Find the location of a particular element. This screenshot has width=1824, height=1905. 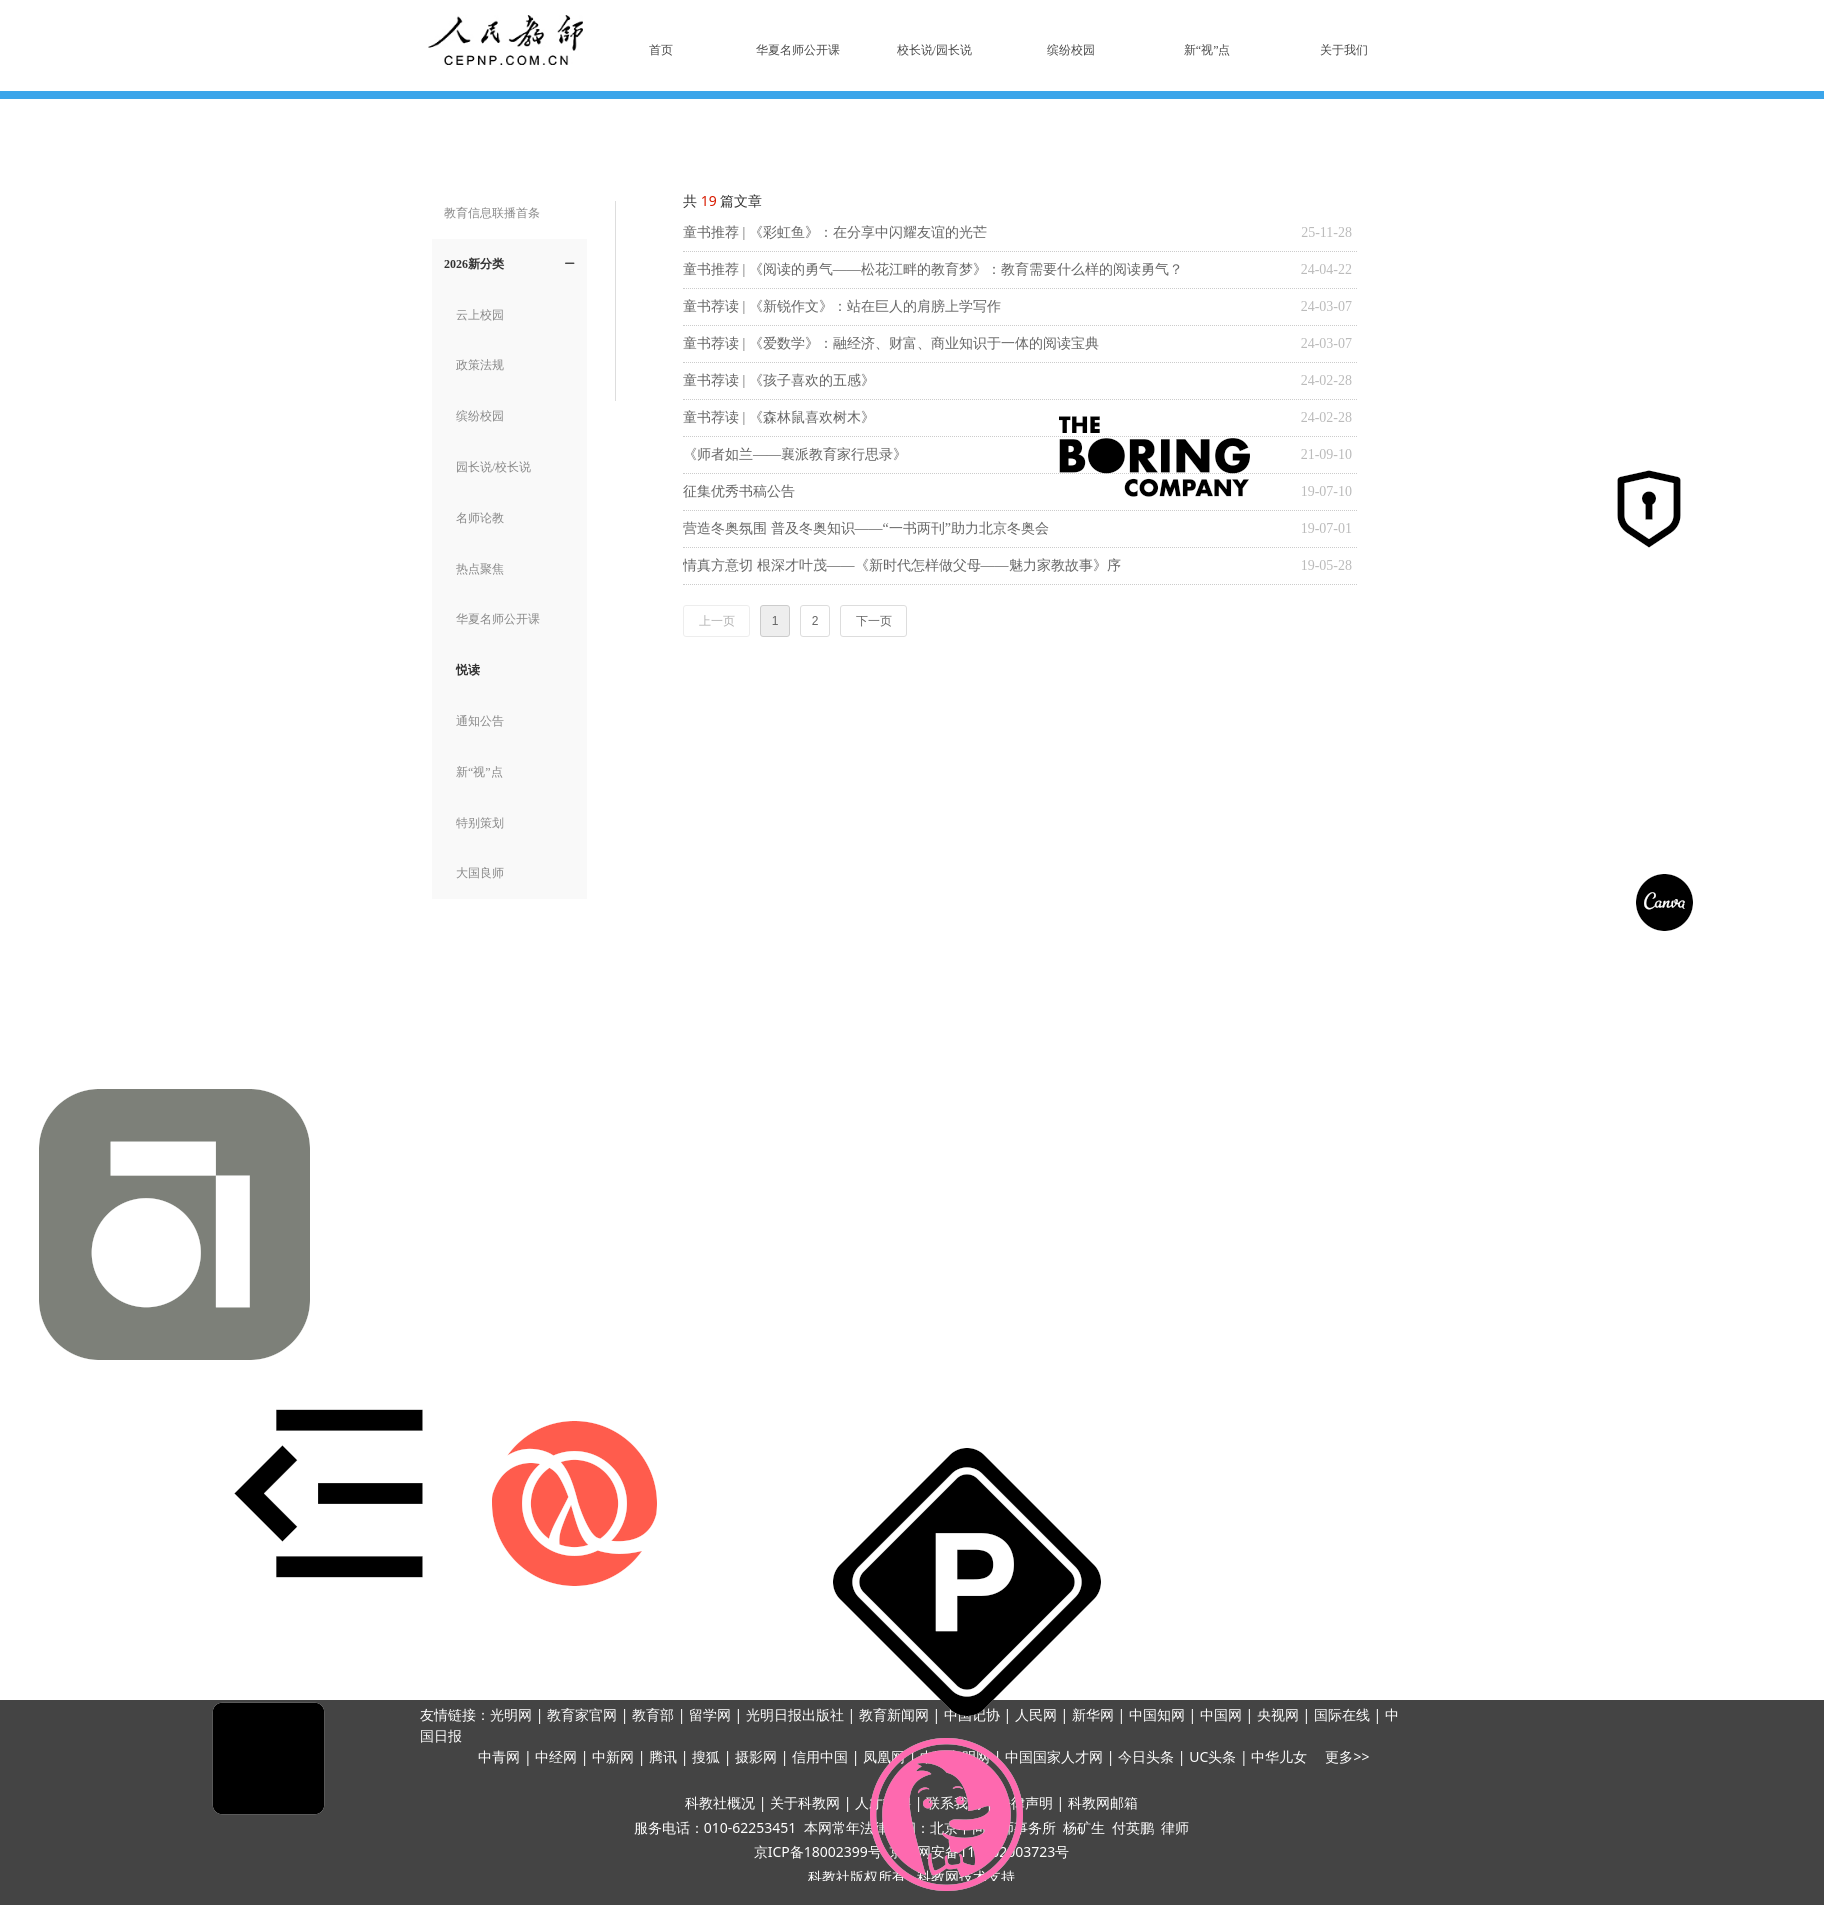

pre-commit logo is located at coordinates (967, 1582).